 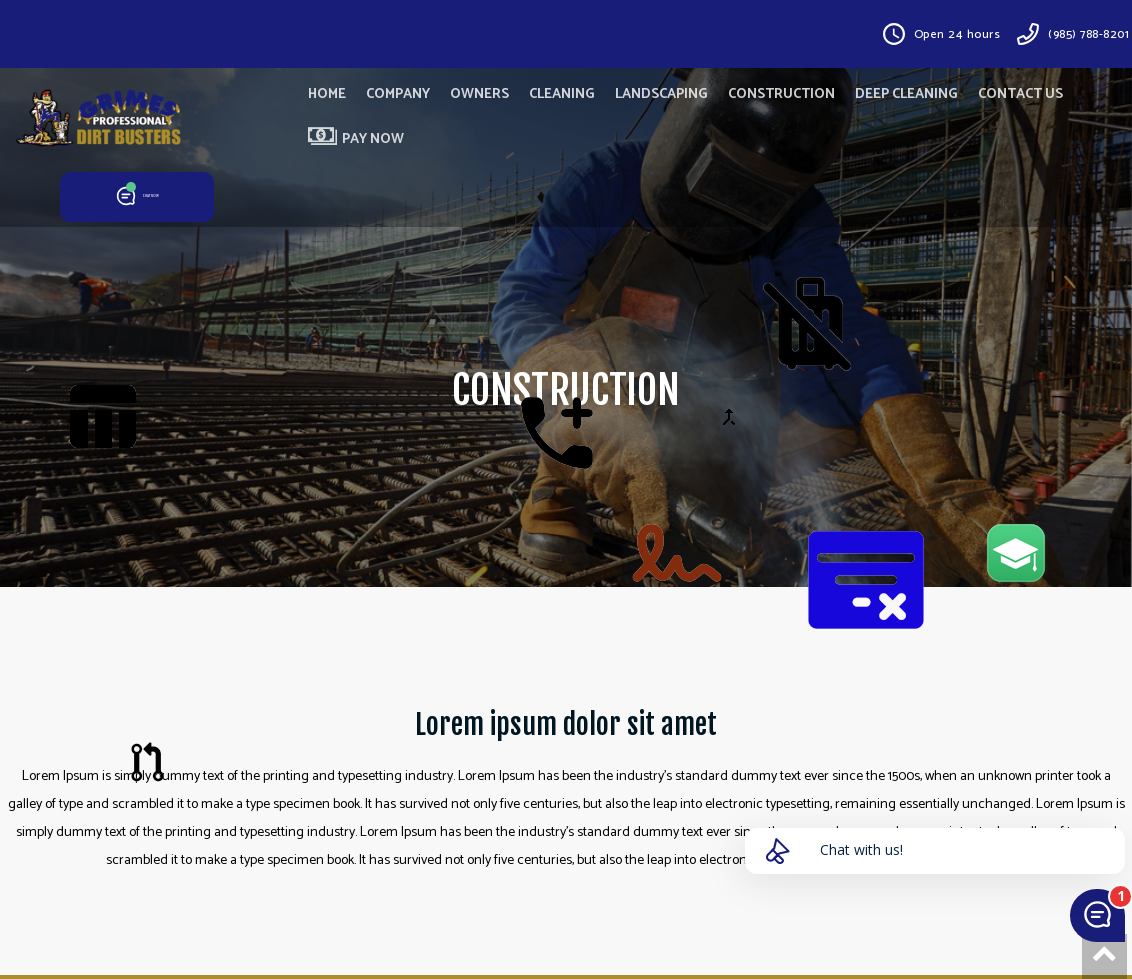 What do you see at coordinates (810, 323) in the screenshot?
I see `no luggage allowed` at bounding box center [810, 323].